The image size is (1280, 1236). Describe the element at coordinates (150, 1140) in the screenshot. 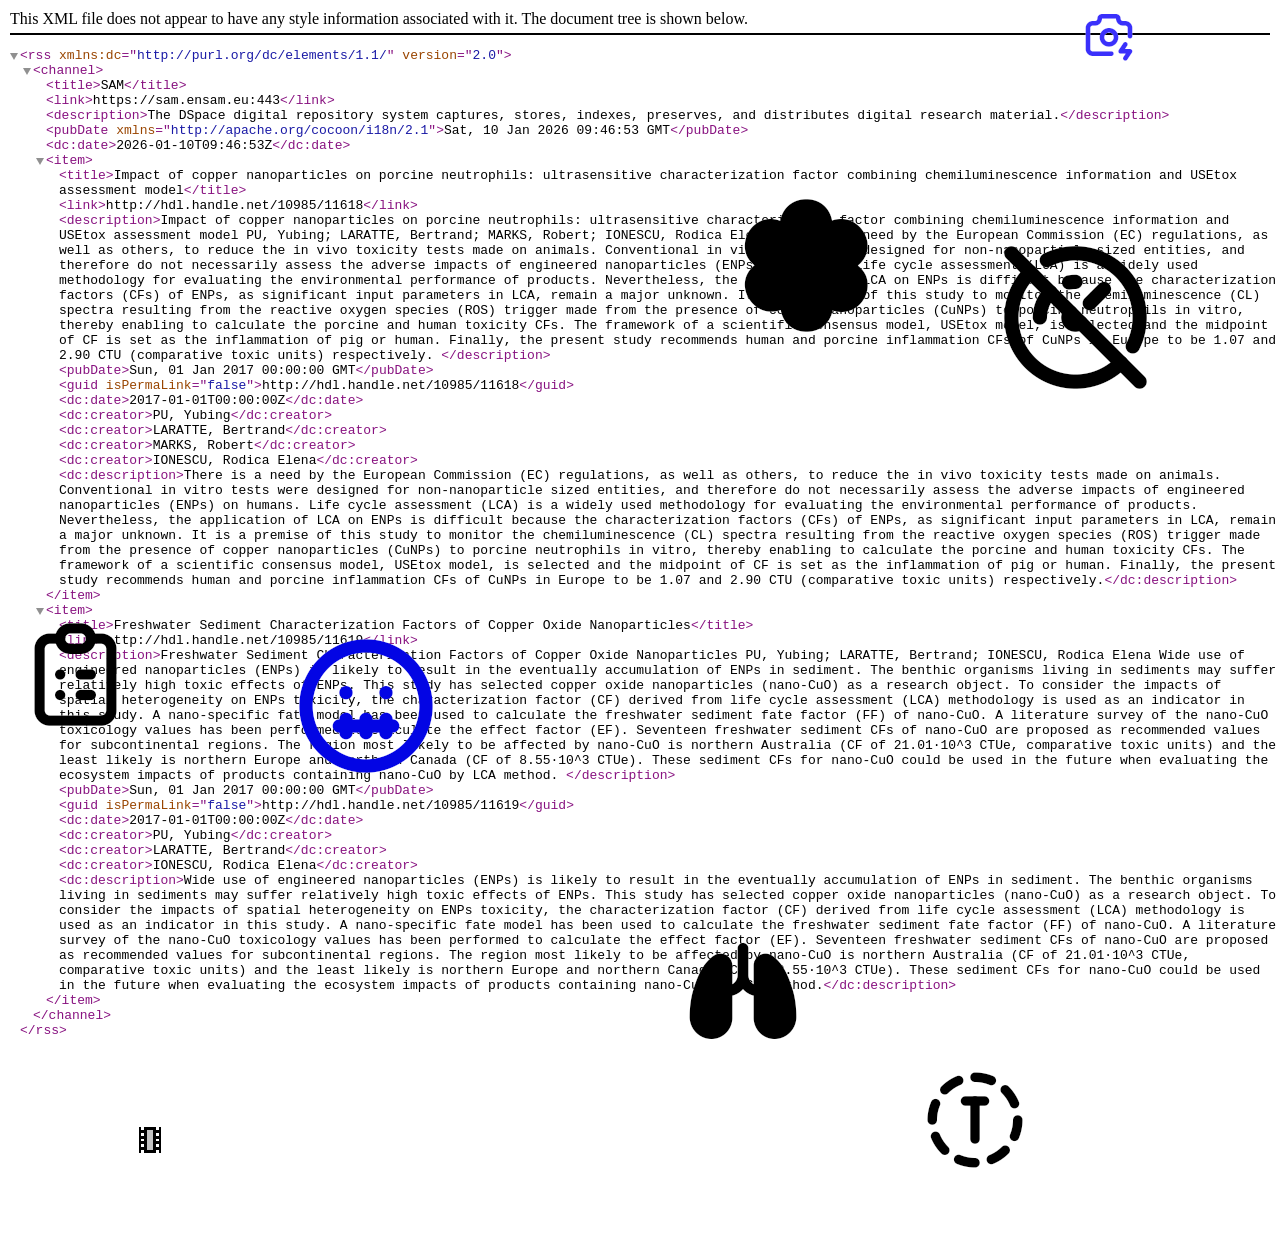

I see `access movies or video content` at that location.